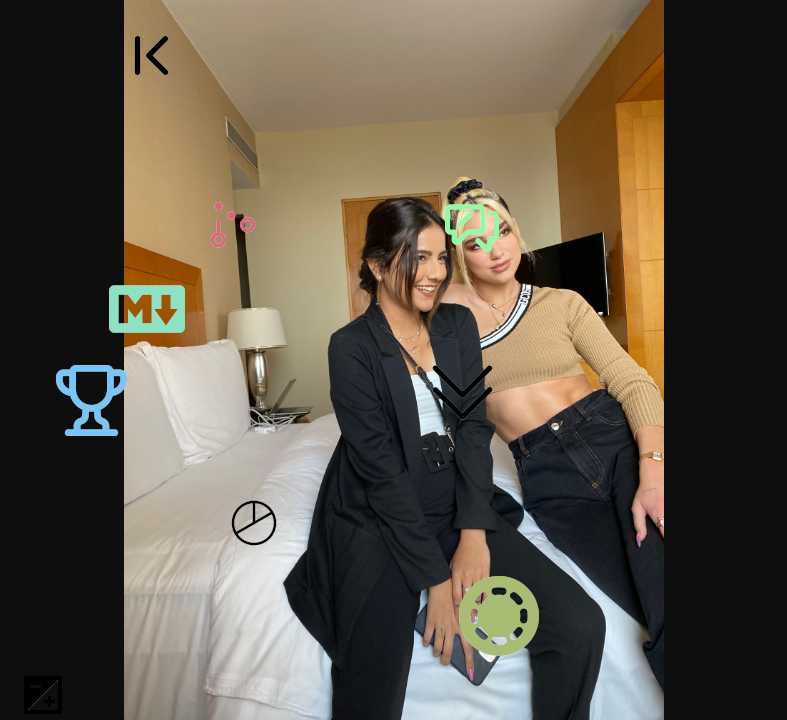 This screenshot has width=787, height=720. I want to click on adjust image exposure settings, so click(43, 695).